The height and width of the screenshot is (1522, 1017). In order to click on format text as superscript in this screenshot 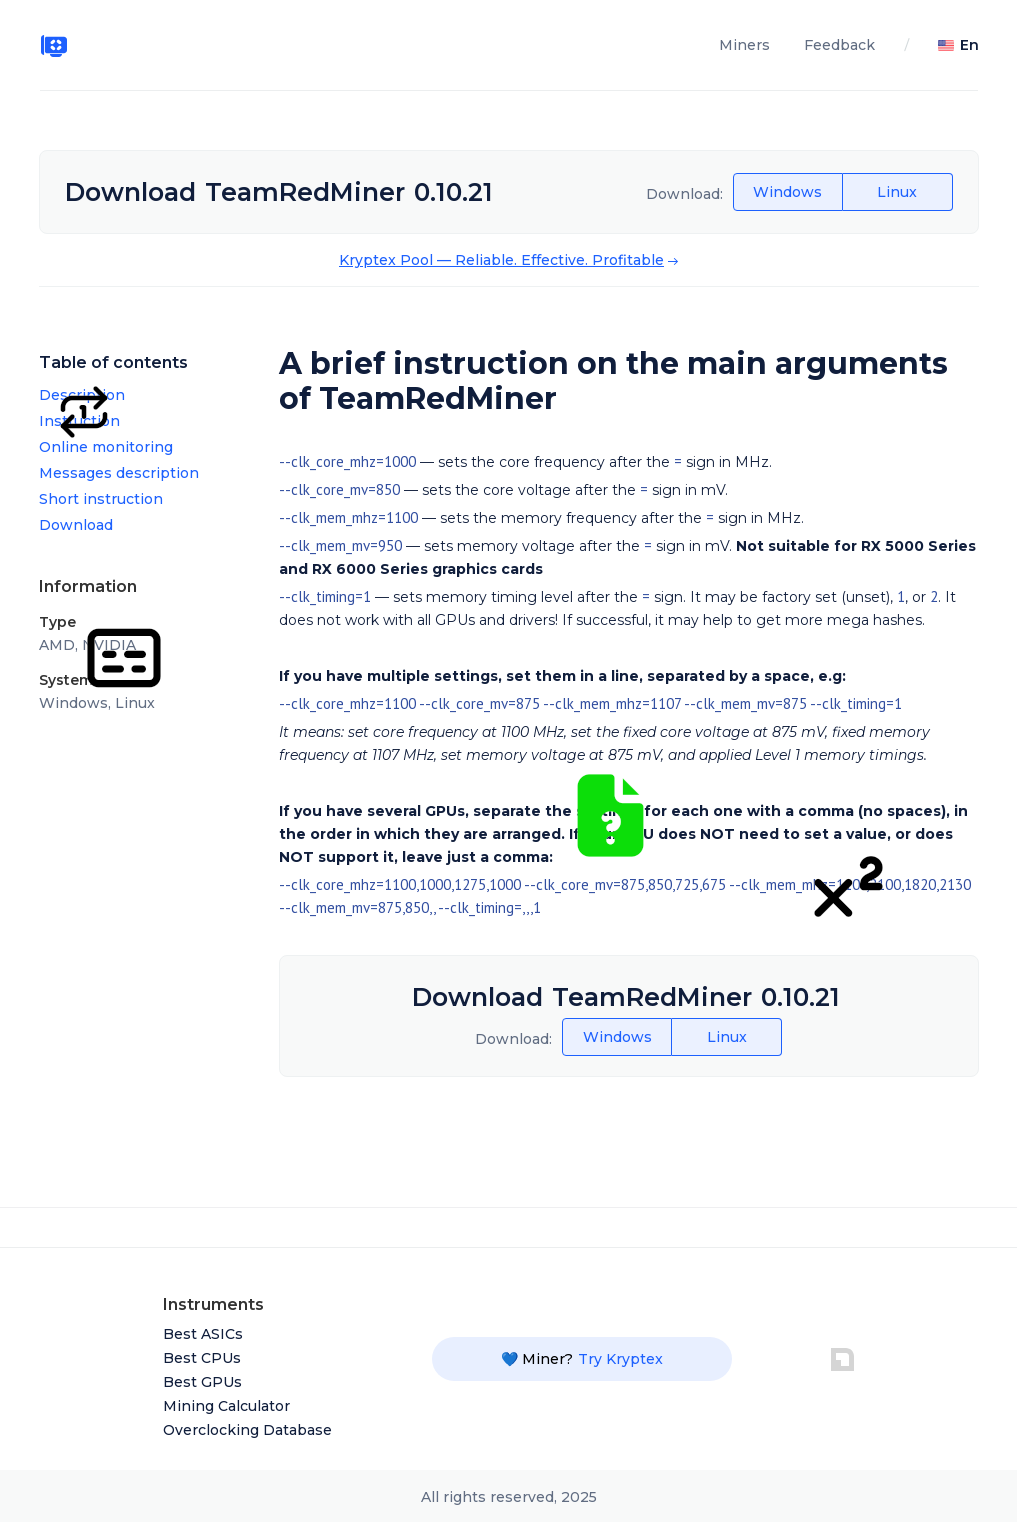, I will do `click(848, 886)`.